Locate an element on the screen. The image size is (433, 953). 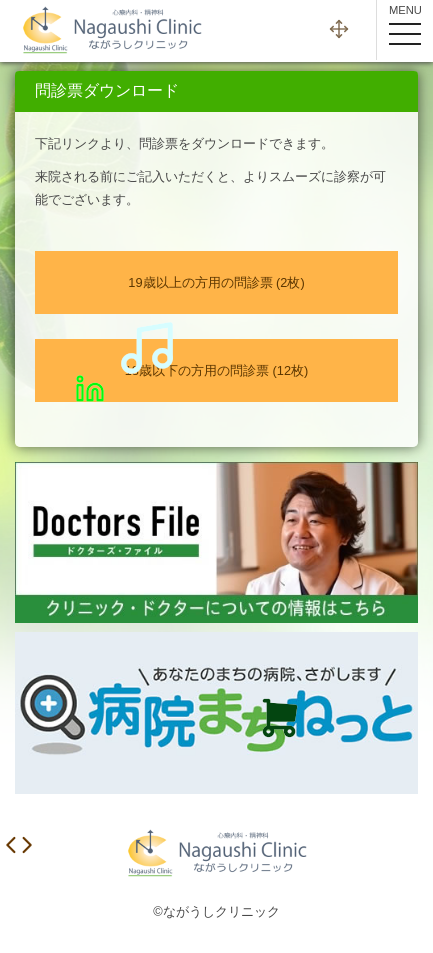
visit linkedin profile is located at coordinates (90, 389).